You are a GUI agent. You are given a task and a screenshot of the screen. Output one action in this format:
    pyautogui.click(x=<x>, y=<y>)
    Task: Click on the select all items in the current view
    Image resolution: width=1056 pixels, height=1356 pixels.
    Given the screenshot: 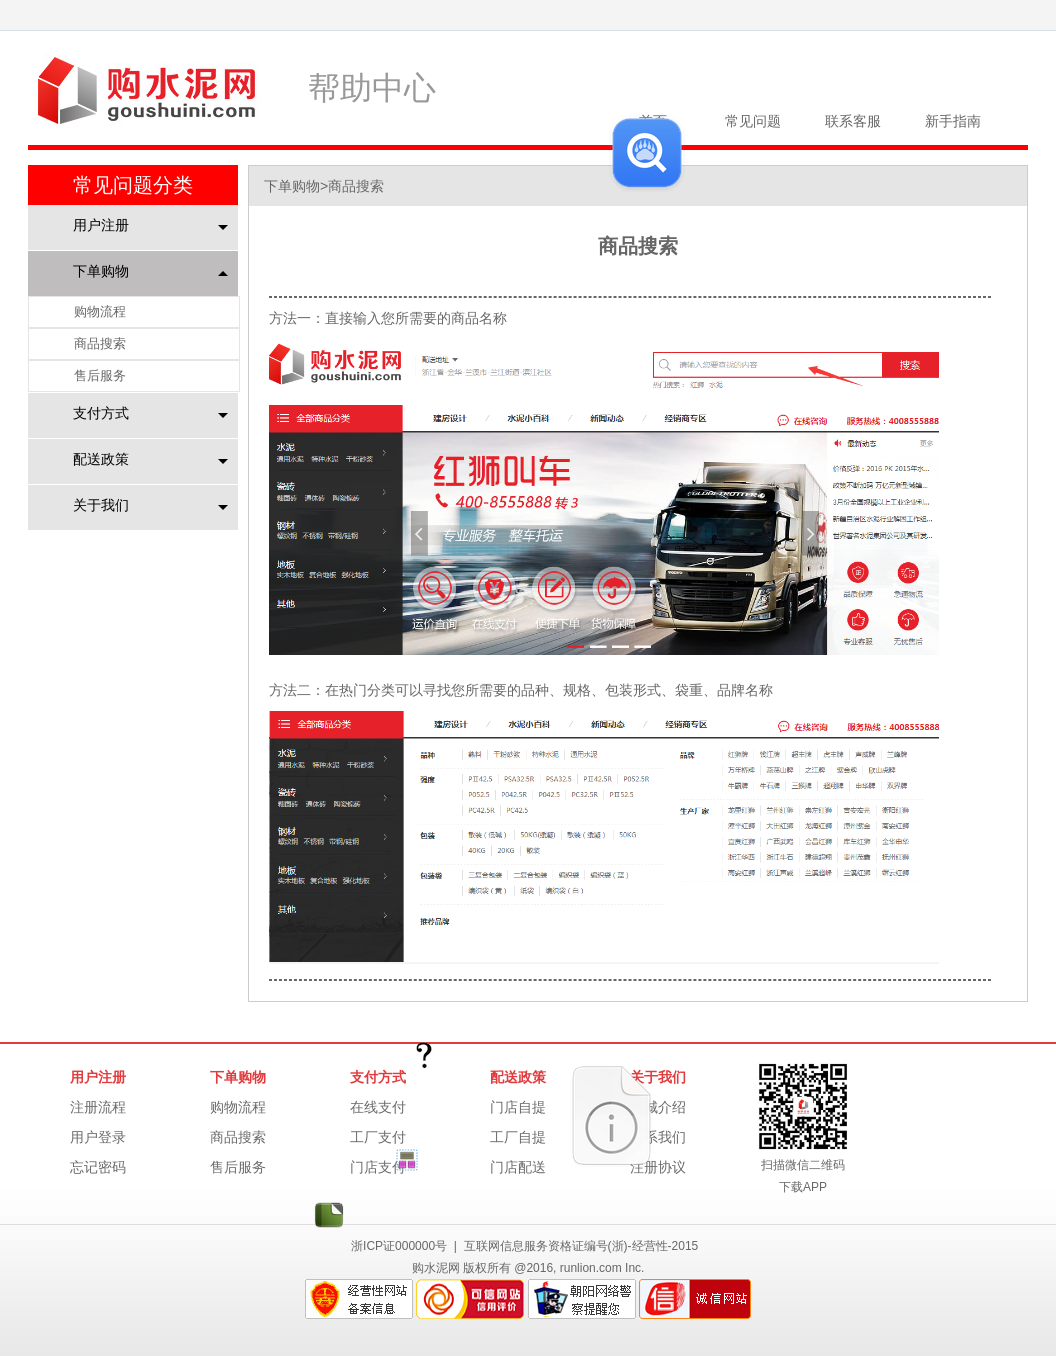 What is the action you would take?
    pyautogui.click(x=407, y=1160)
    